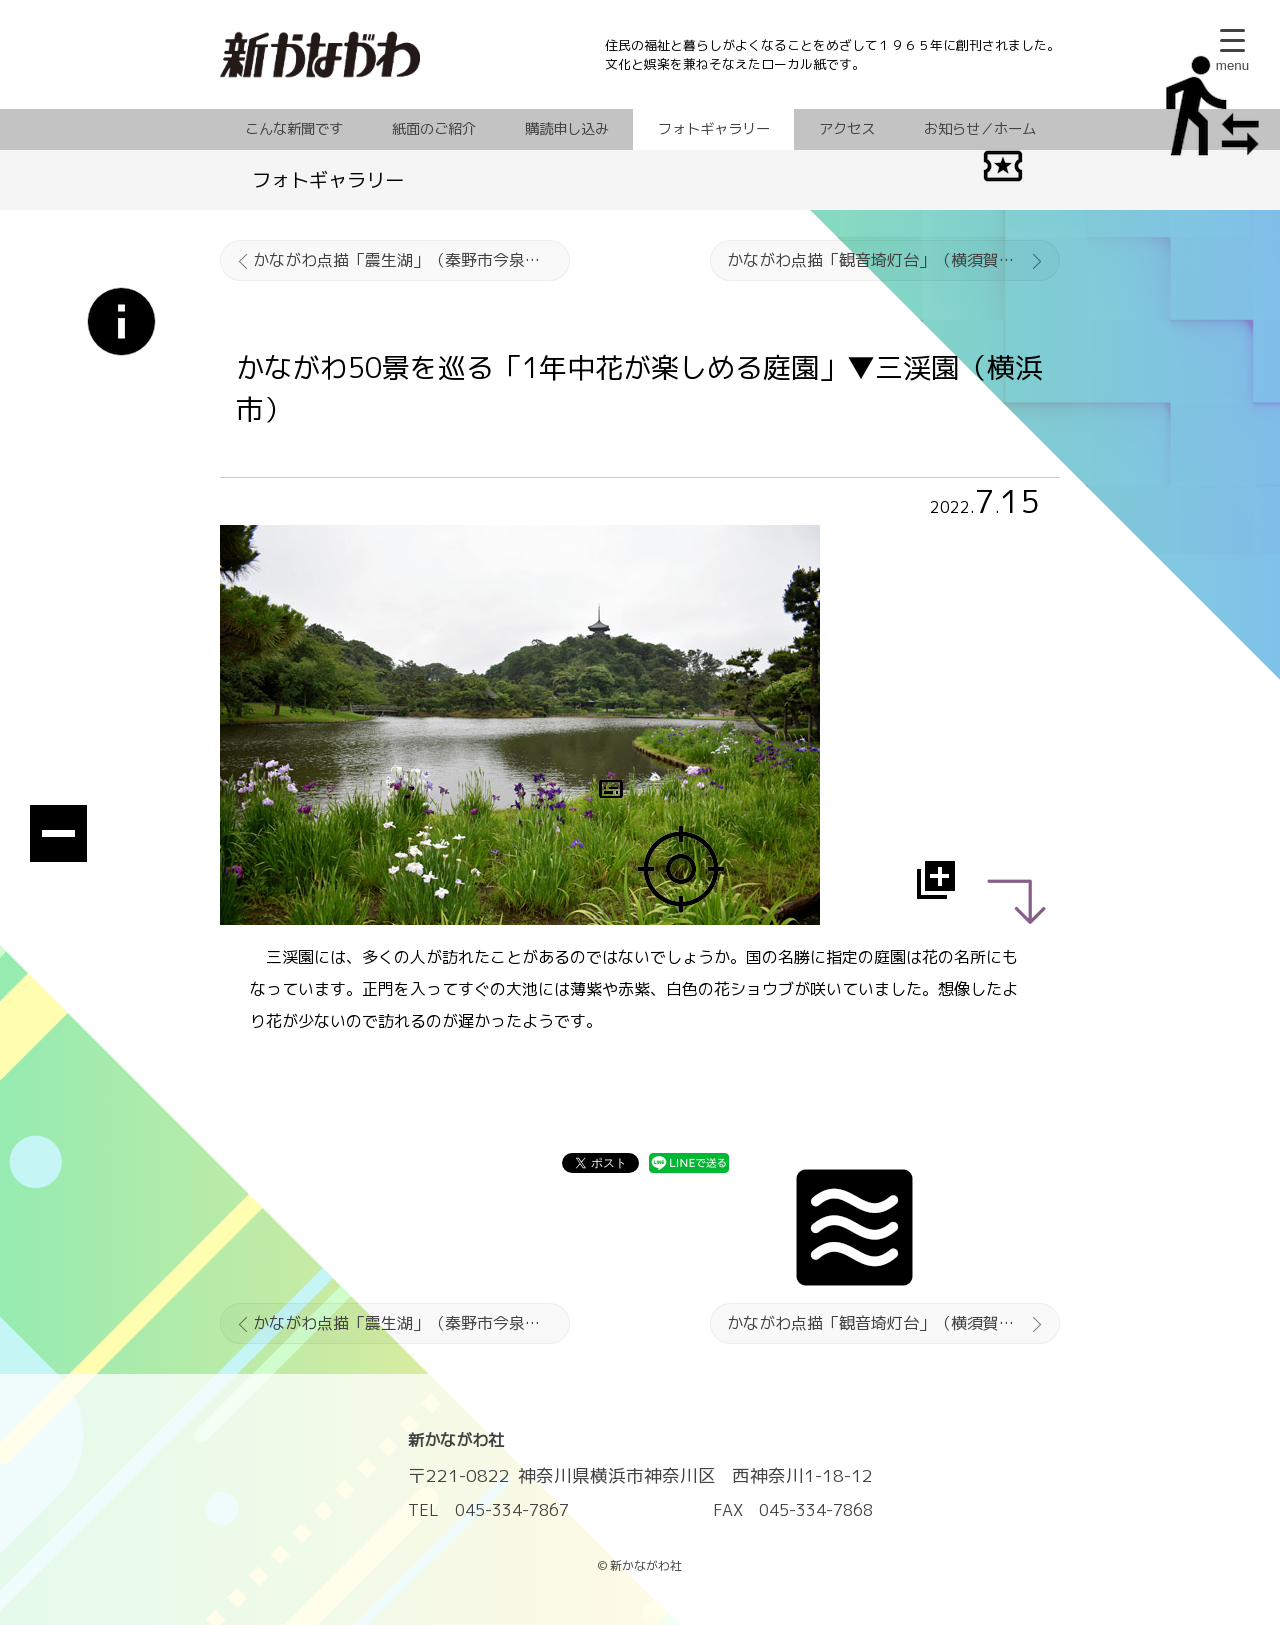 The height and width of the screenshot is (1625, 1280). Describe the element at coordinates (1003, 166) in the screenshot. I see `view local events or entertainment` at that location.